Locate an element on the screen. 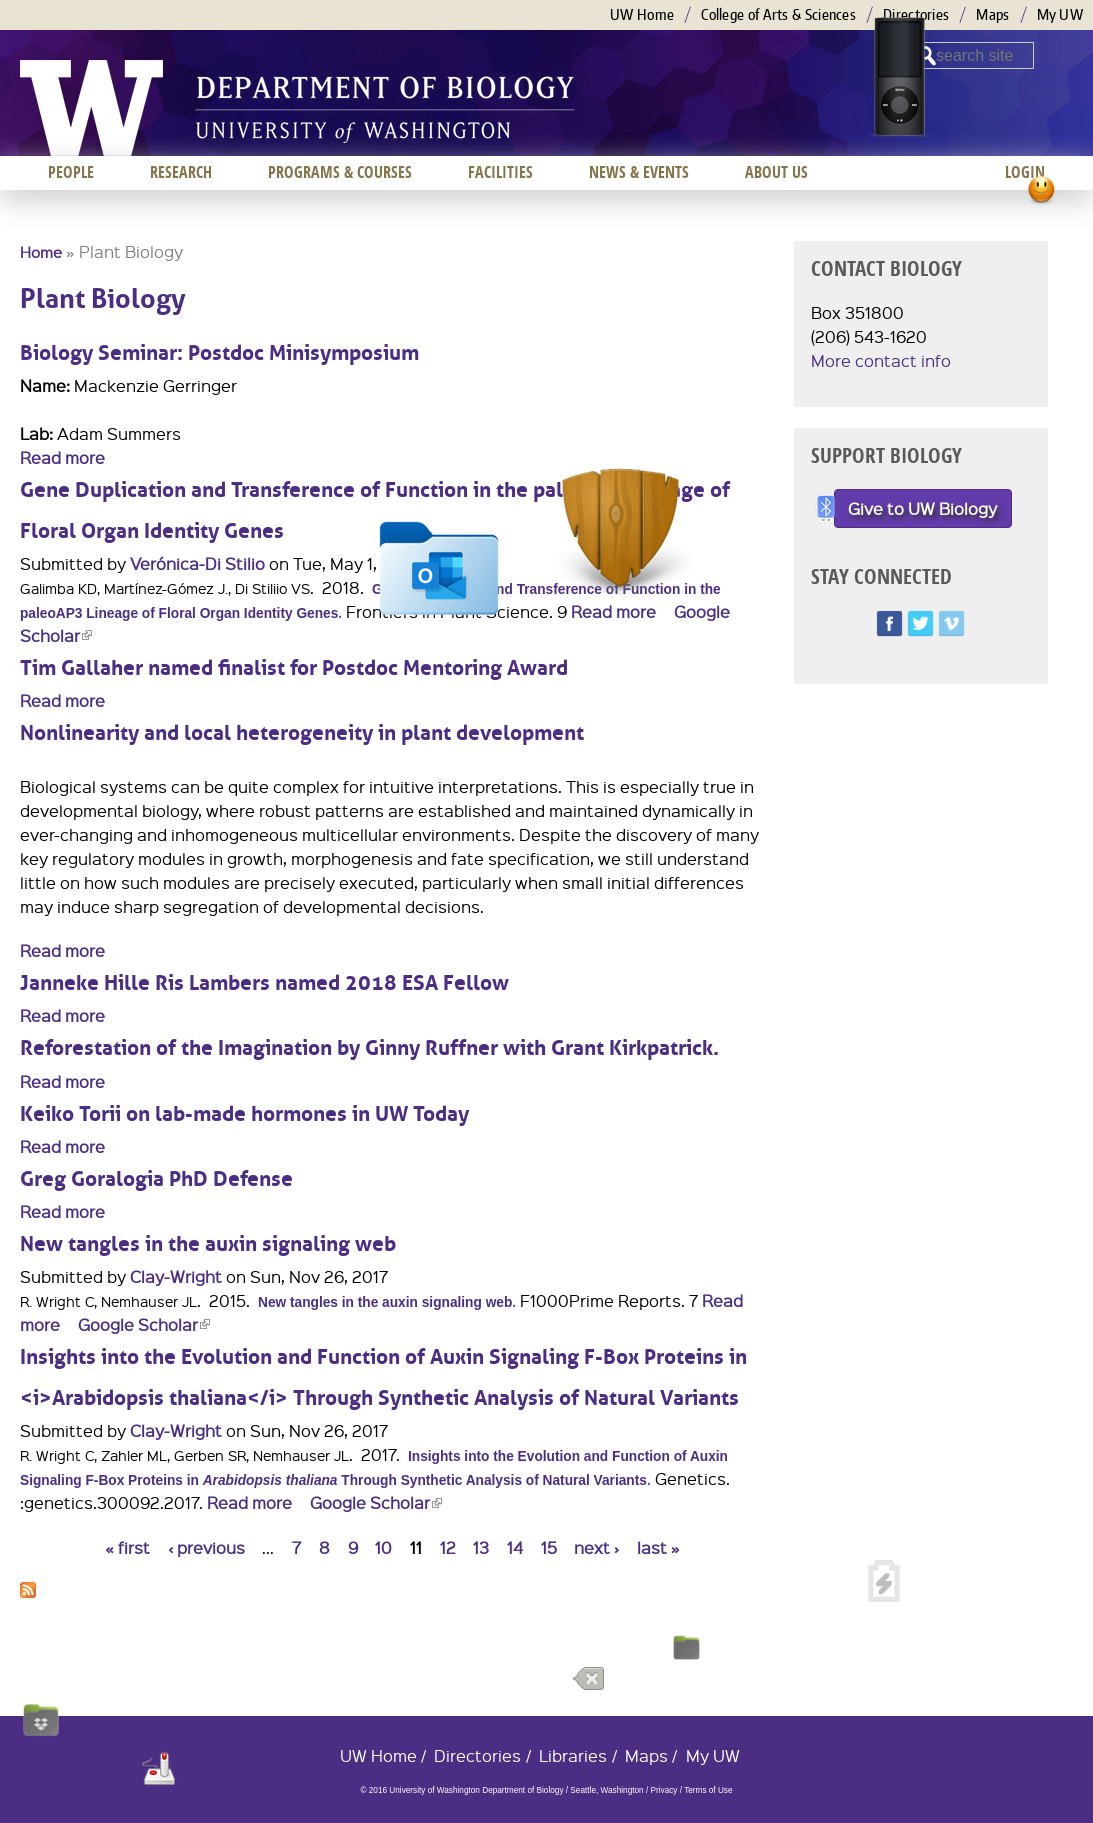 The width and height of the screenshot is (1093, 1823). clear or delete entered text is located at coordinates (587, 1678).